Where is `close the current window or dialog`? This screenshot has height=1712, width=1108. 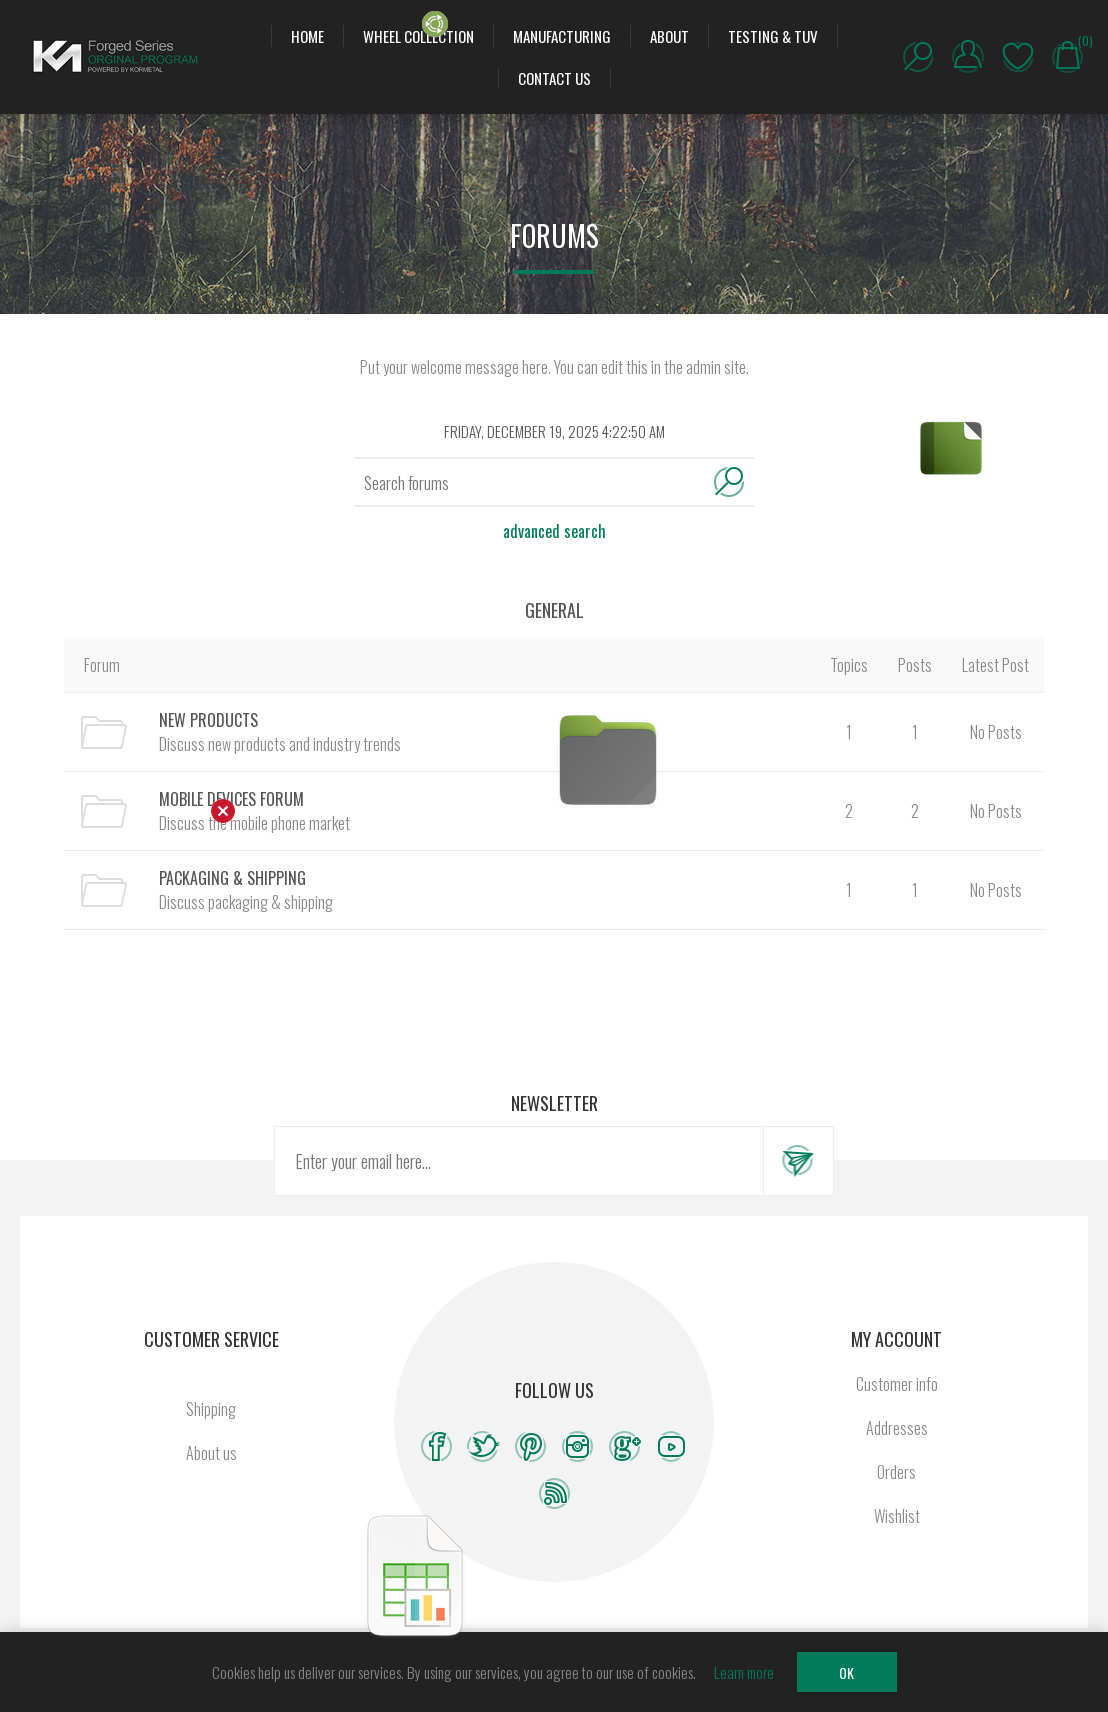
close the current window or dialog is located at coordinates (223, 811).